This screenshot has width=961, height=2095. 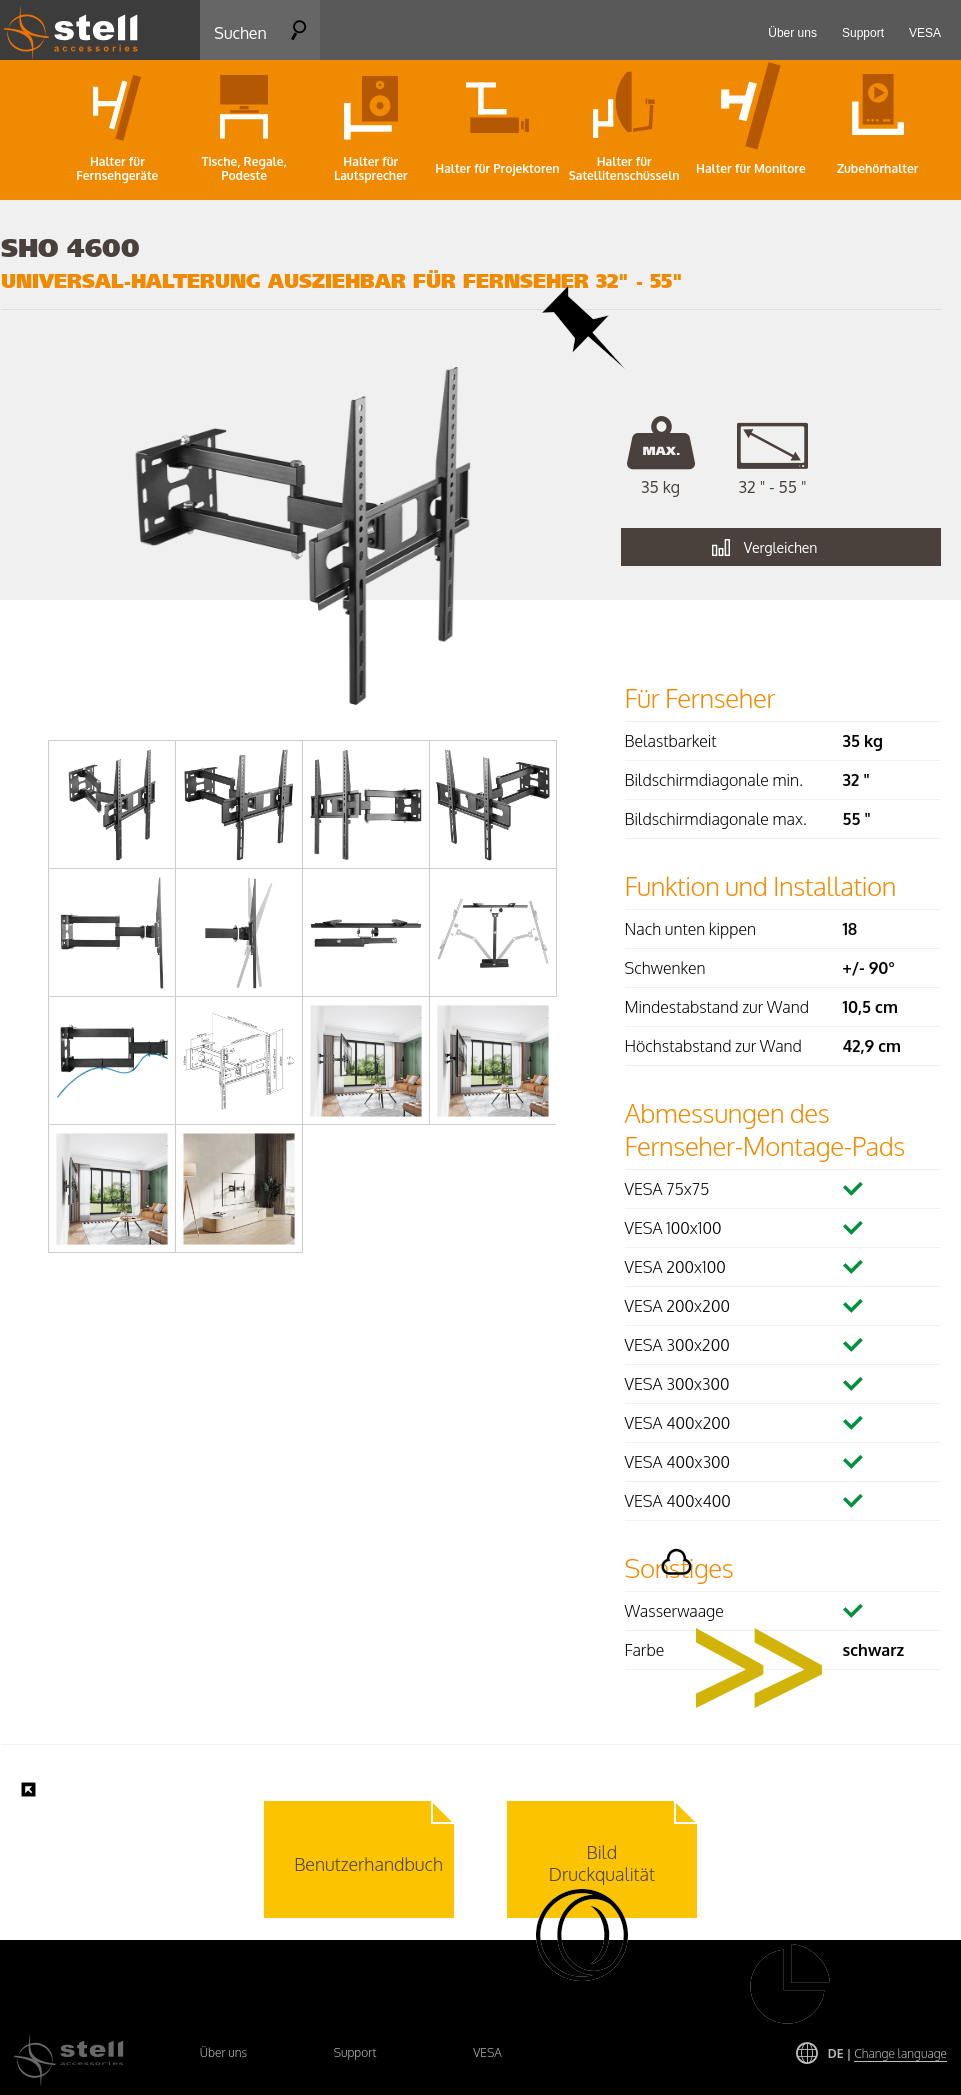 I want to click on navigate back to previous section, so click(x=28, y=1789).